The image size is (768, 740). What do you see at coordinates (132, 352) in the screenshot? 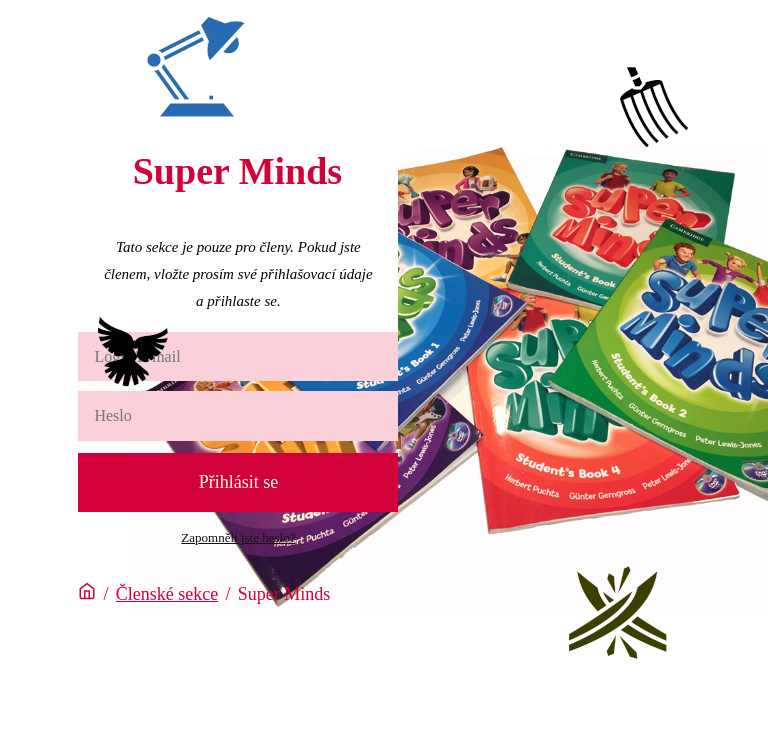
I see `indicates peace or harmony state` at bounding box center [132, 352].